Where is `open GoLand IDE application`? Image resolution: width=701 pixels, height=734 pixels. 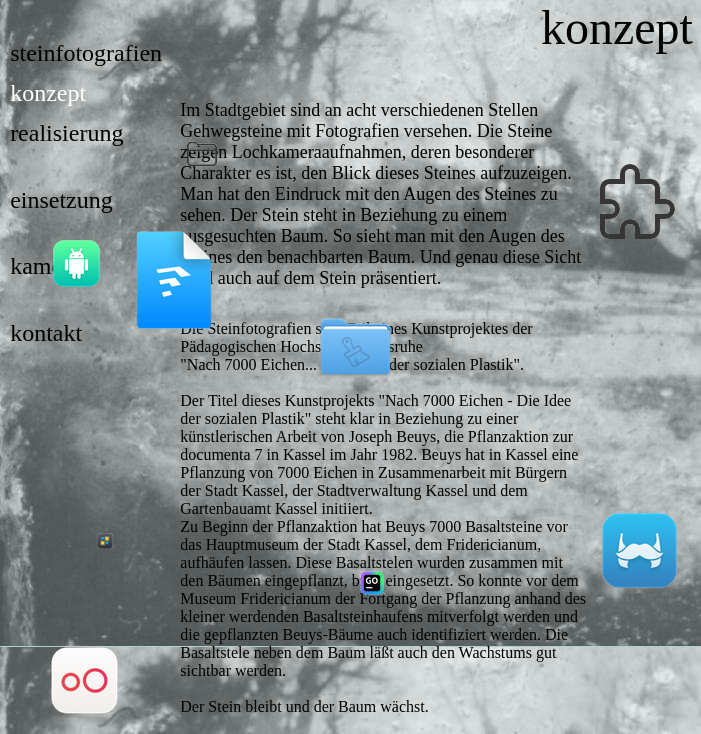 open GoLand IDE application is located at coordinates (372, 583).